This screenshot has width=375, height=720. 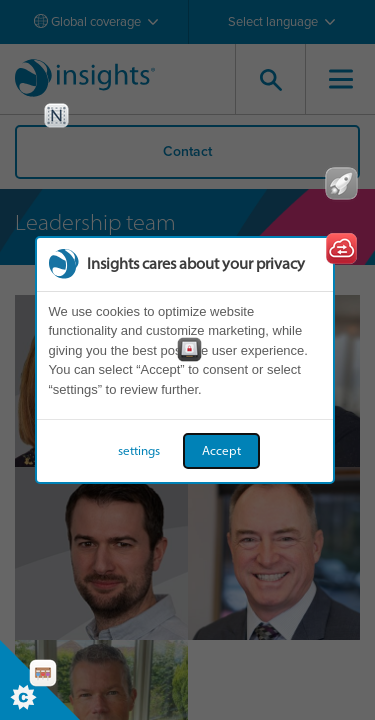 What do you see at coordinates (341, 248) in the screenshot?
I see `open opensnitch firewall application` at bounding box center [341, 248].